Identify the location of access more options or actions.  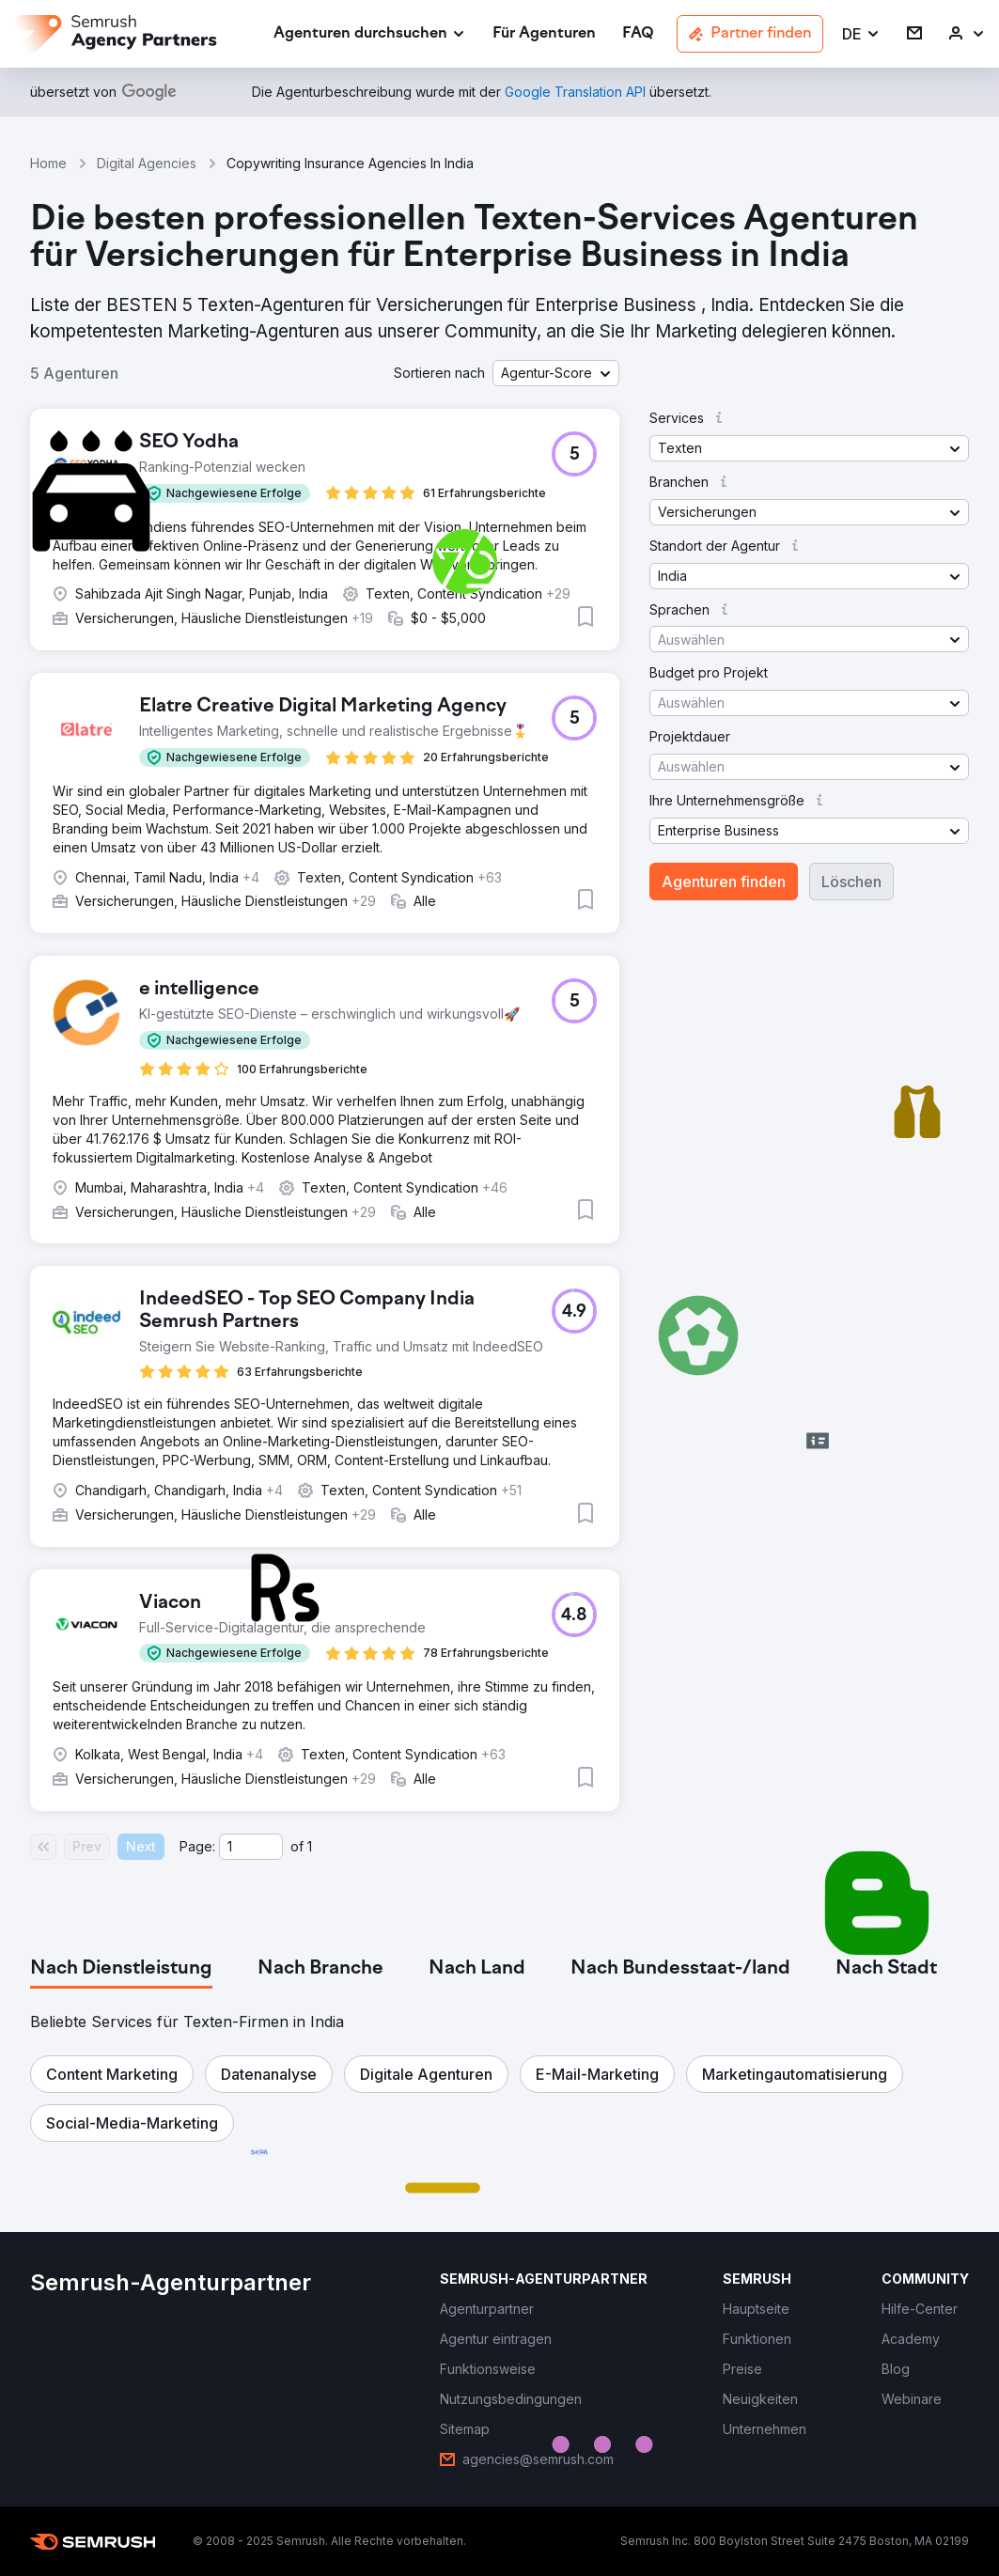
(602, 2444).